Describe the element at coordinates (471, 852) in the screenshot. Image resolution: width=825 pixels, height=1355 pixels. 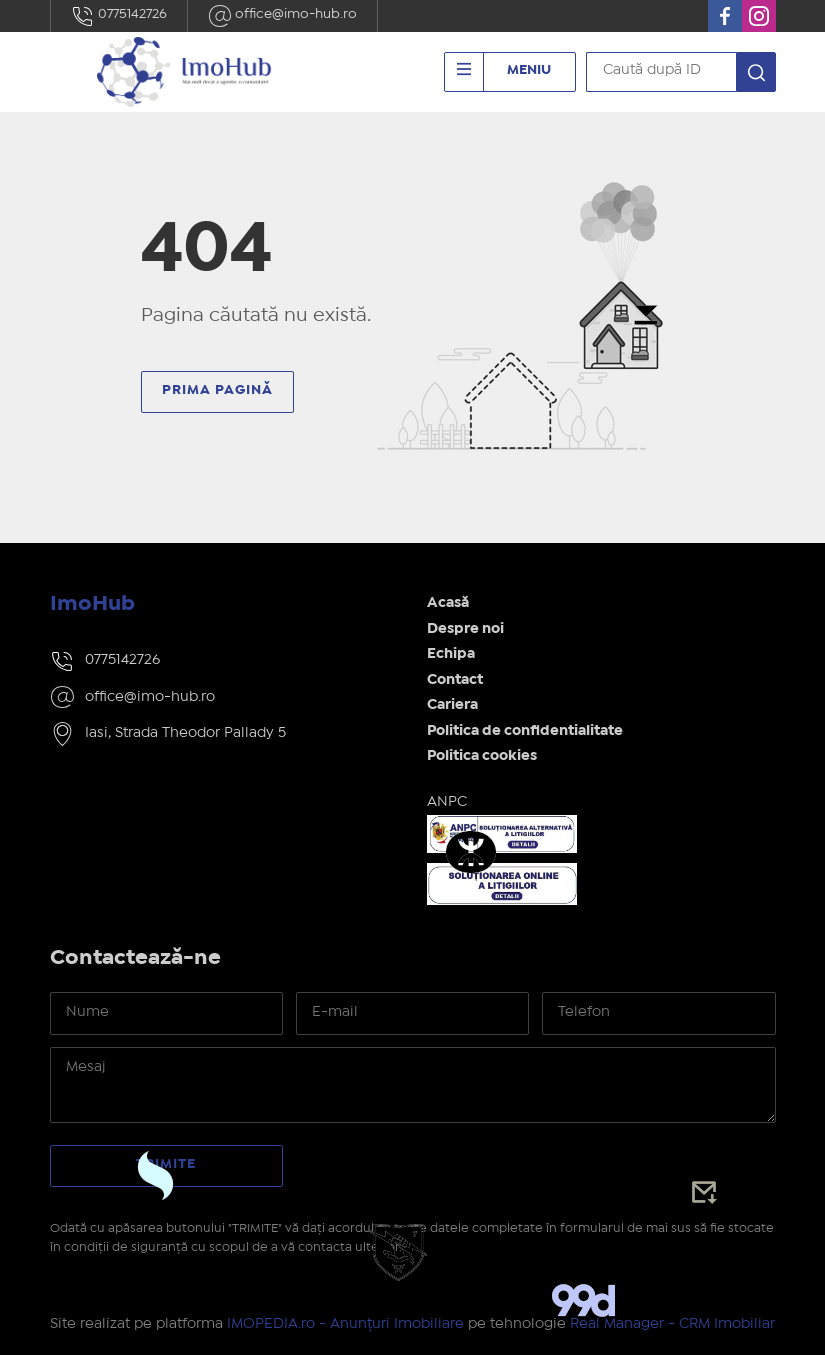
I see `mtr (hong kong mass transit railway) company logo` at that location.